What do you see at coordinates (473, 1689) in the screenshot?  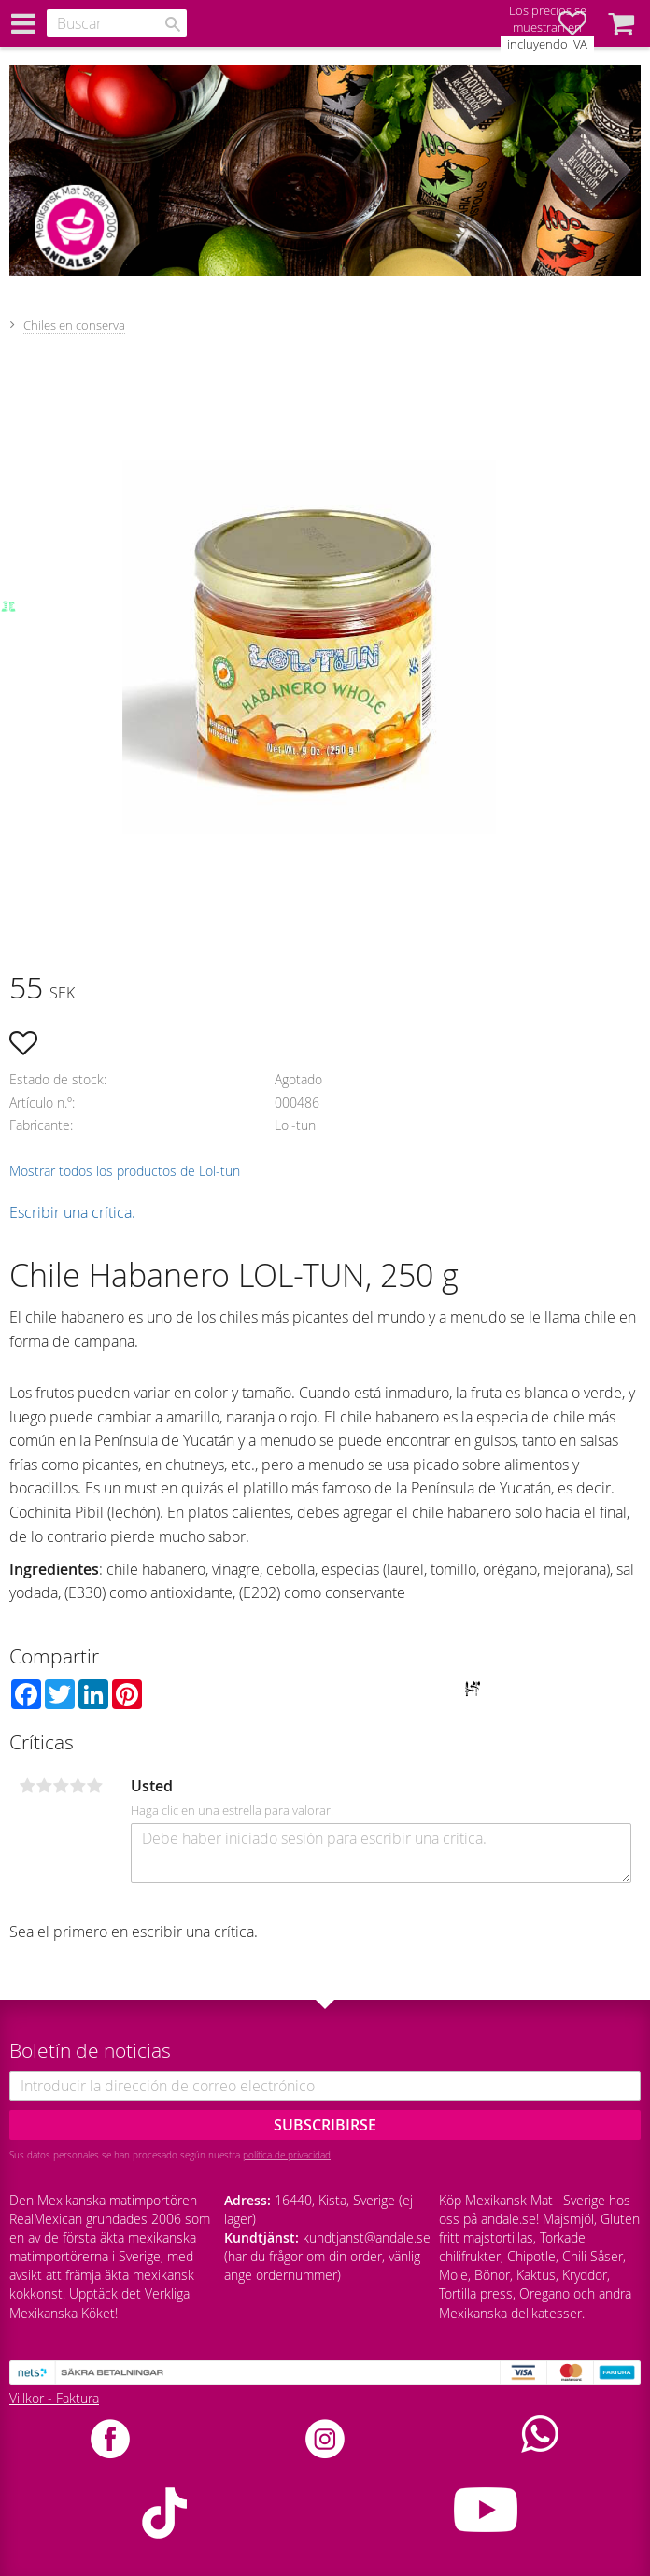 I see `switch between equipped weapons` at bounding box center [473, 1689].